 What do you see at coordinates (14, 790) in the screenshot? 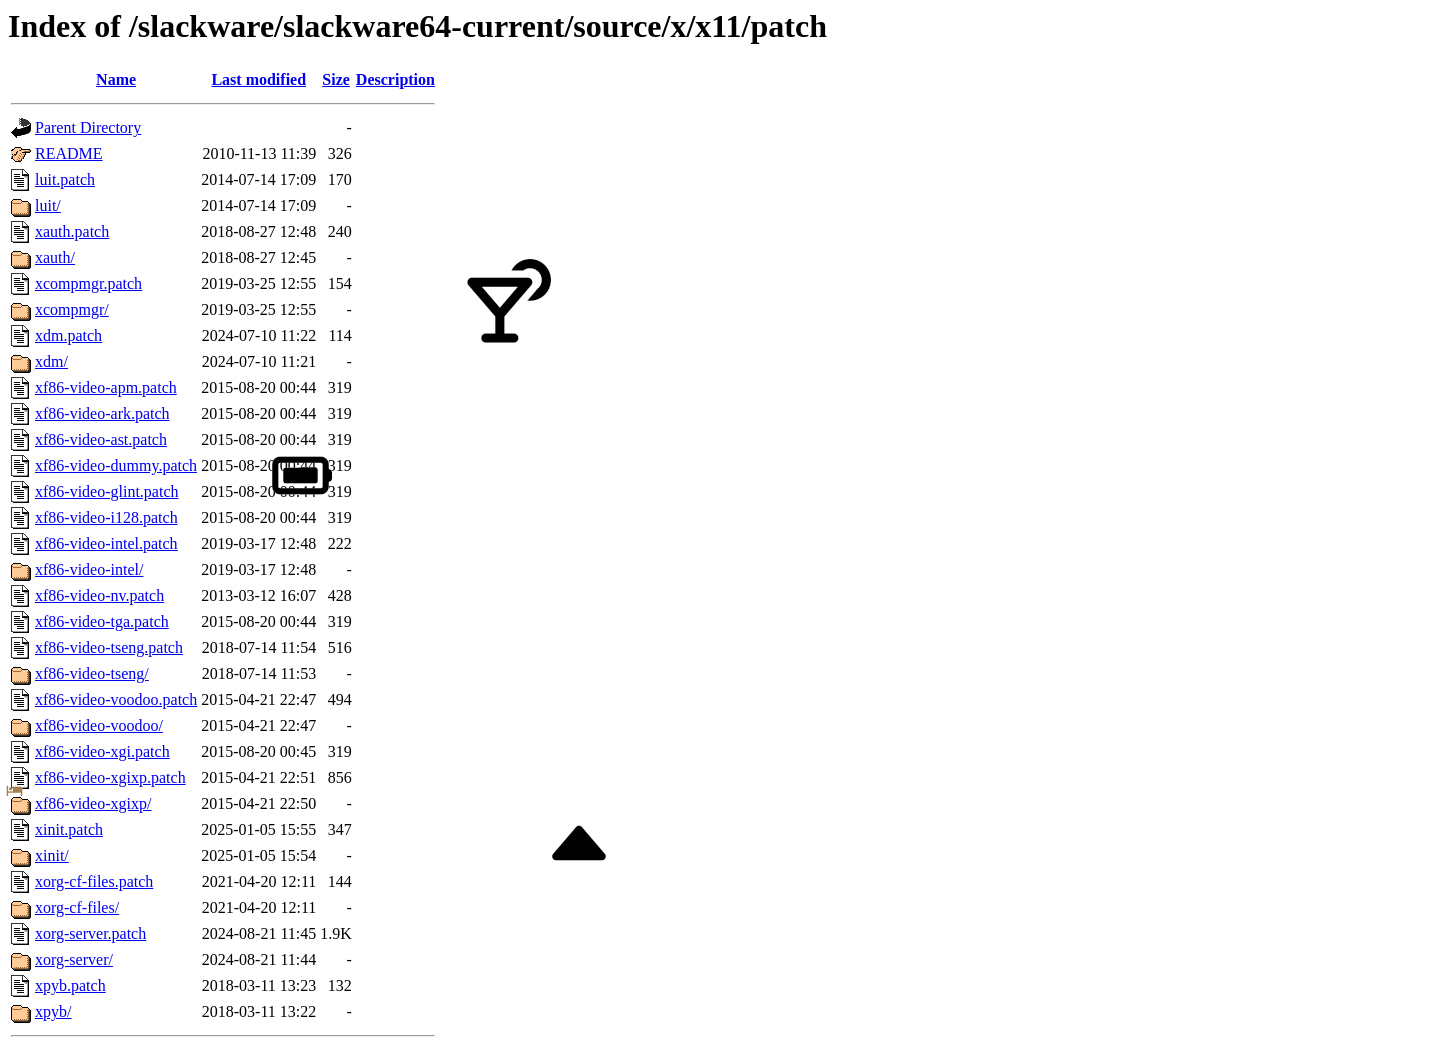
I see `book a hotel or accommodation` at bounding box center [14, 790].